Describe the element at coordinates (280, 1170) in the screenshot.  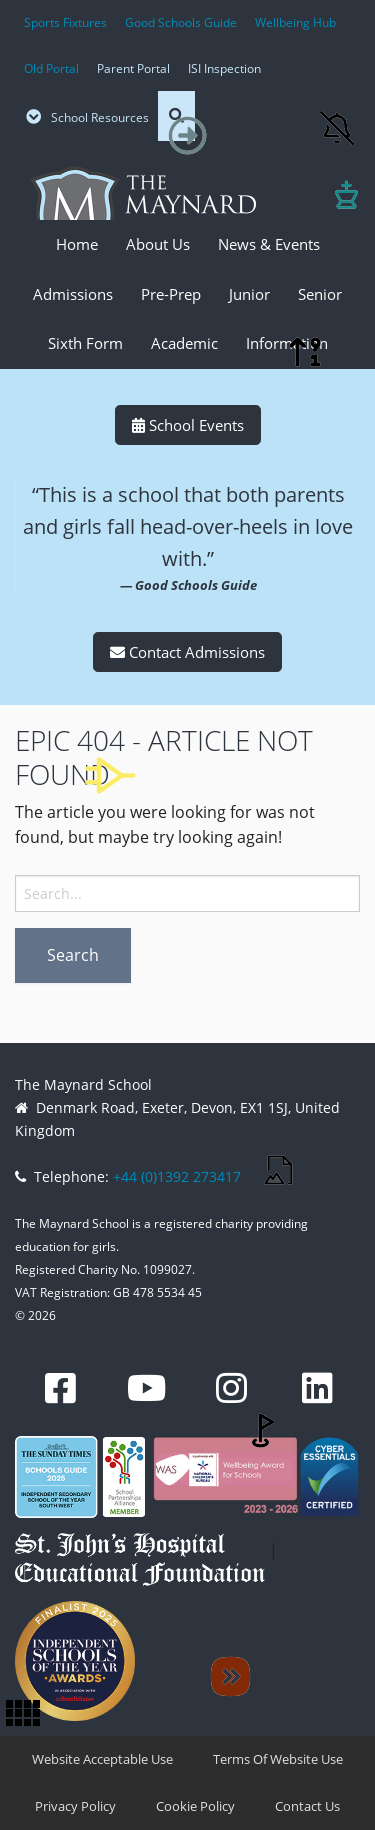
I see `view image file` at that location.